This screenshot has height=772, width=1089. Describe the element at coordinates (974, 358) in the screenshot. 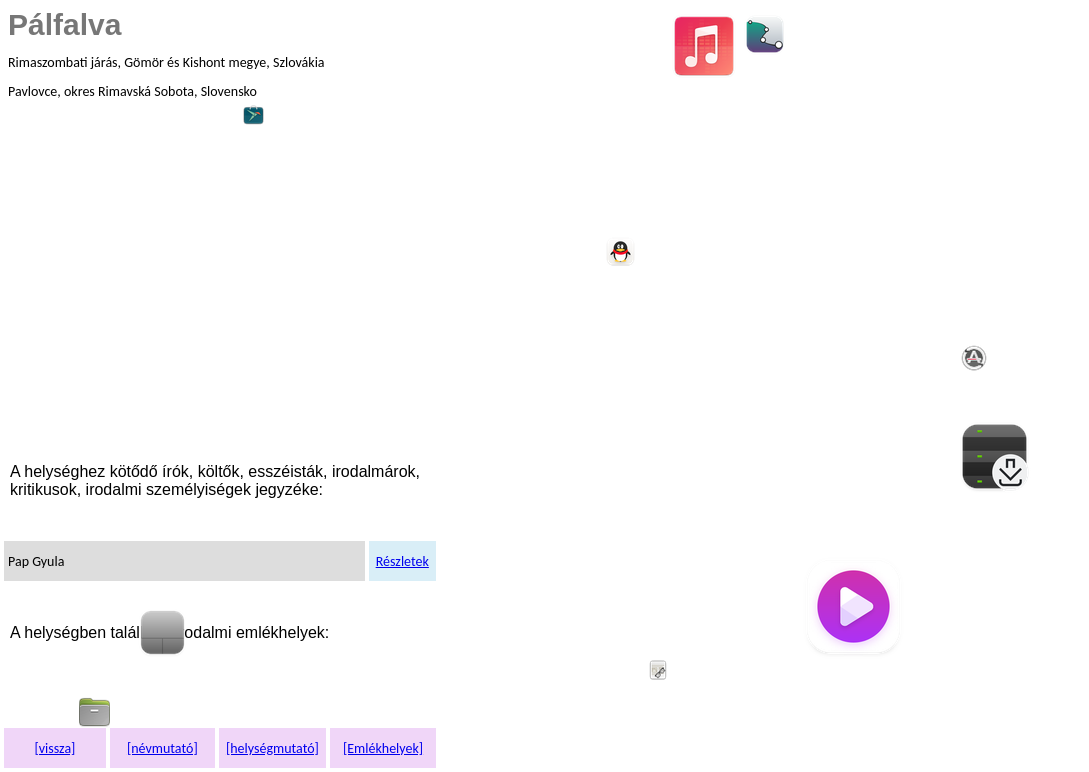

I see `open the software update manager` at that location.